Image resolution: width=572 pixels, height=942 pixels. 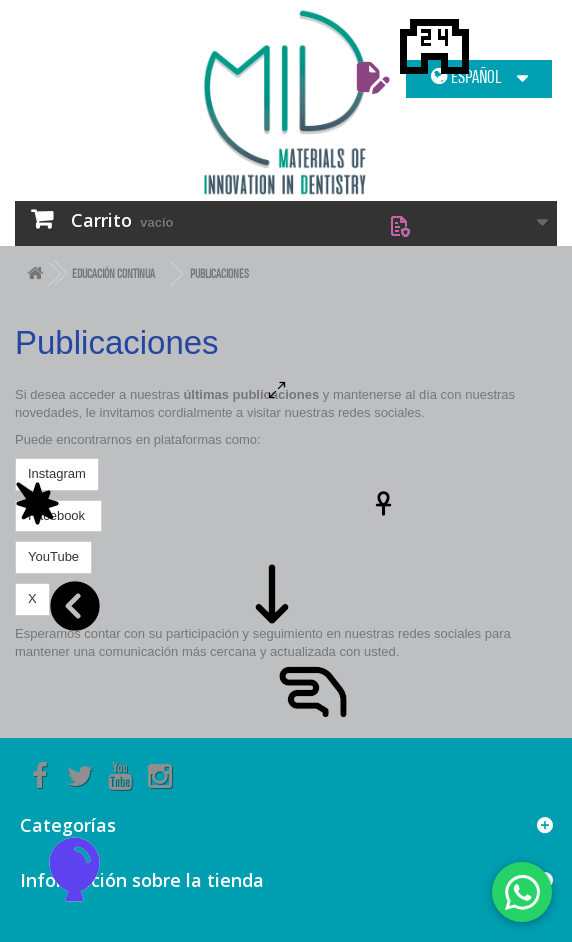 I want to click on view celebration or birthday events, so click(x=74, y=869).